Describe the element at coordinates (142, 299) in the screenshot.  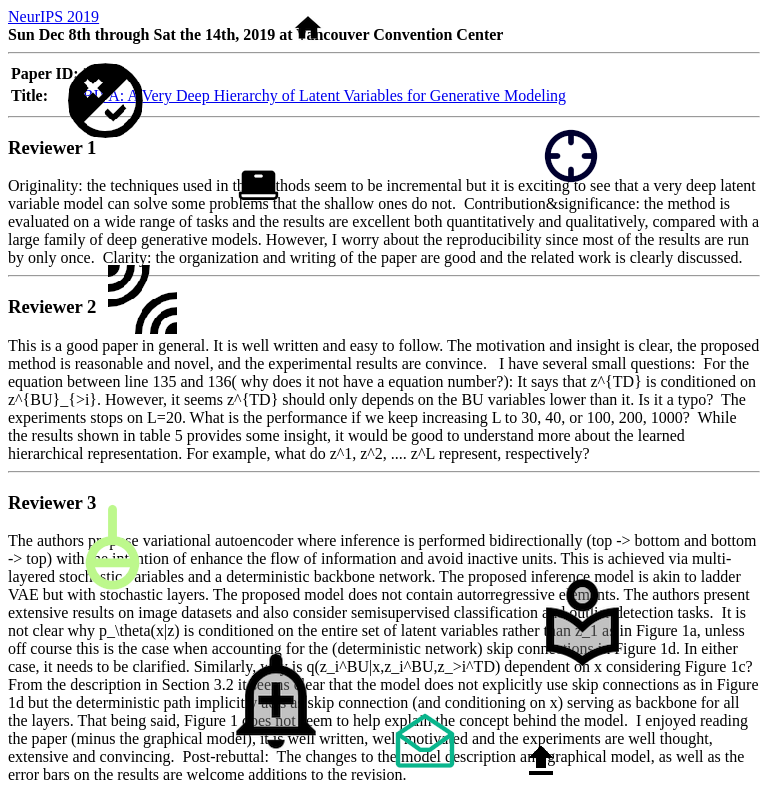
I see `enable lens flare or light leak effect` at that location.